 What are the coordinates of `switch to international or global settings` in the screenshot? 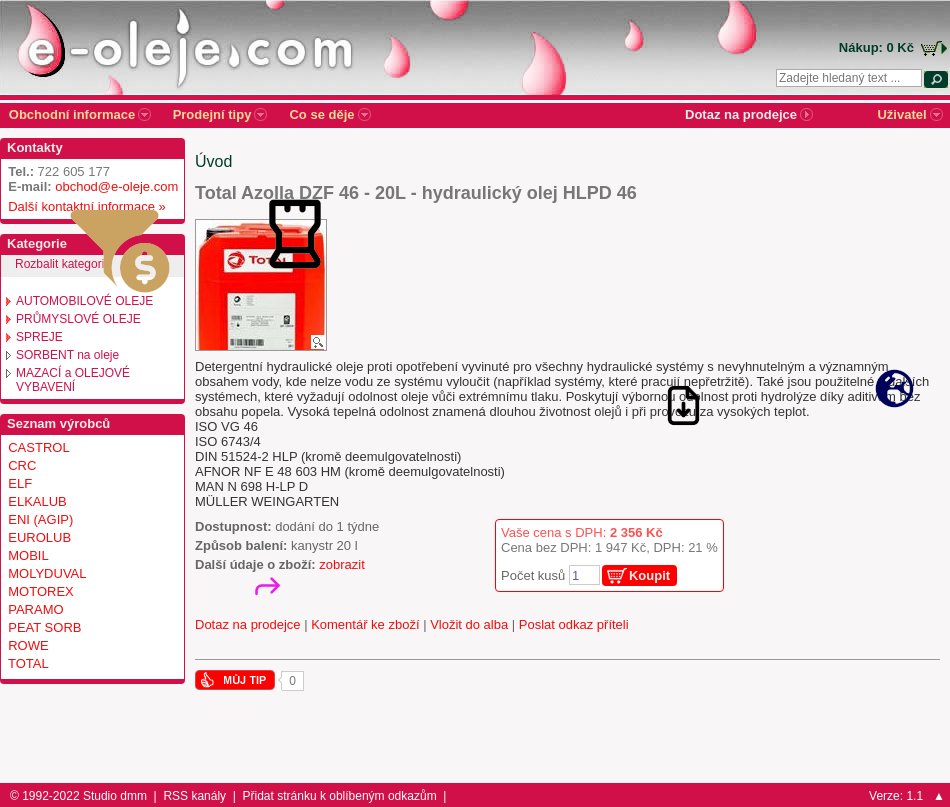 It's located at (894, 388).